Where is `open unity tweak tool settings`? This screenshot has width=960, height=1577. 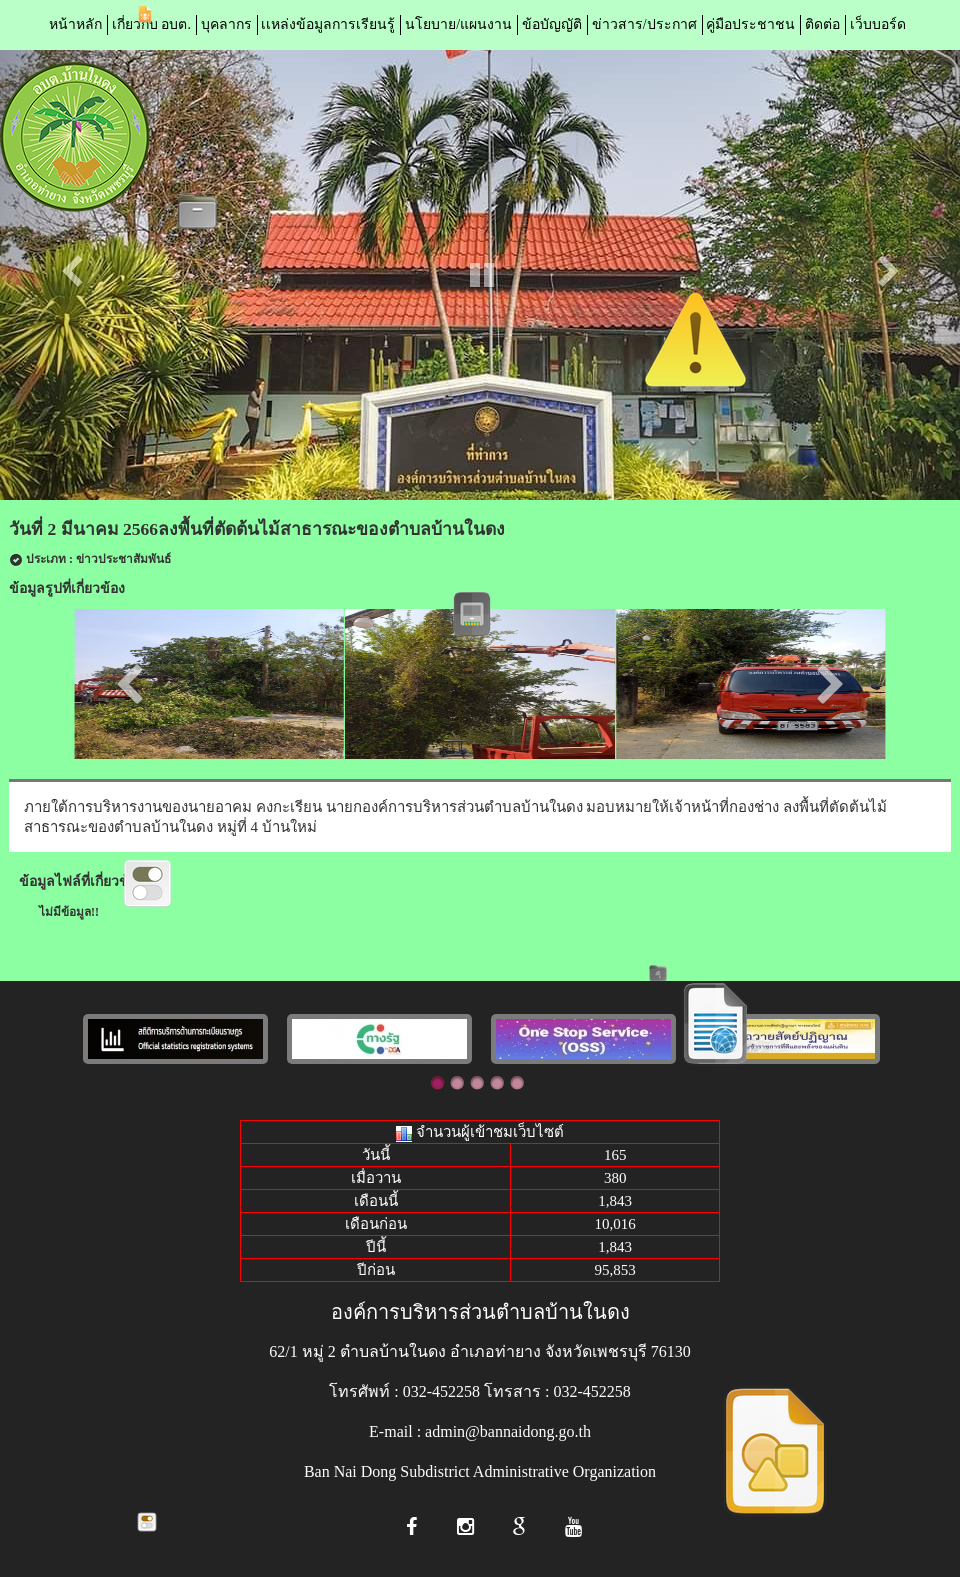
open unity tweak tool settings is located at coordinates (147, 1522).